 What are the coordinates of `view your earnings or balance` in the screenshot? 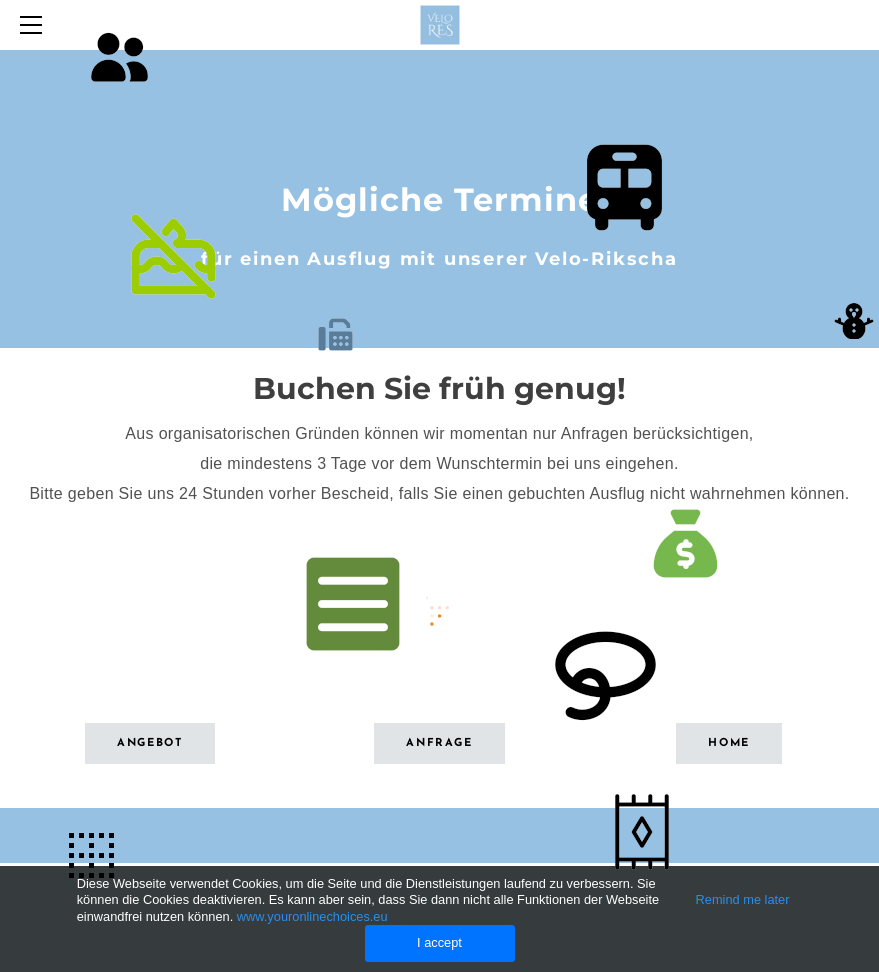 It's located at (685, 543).